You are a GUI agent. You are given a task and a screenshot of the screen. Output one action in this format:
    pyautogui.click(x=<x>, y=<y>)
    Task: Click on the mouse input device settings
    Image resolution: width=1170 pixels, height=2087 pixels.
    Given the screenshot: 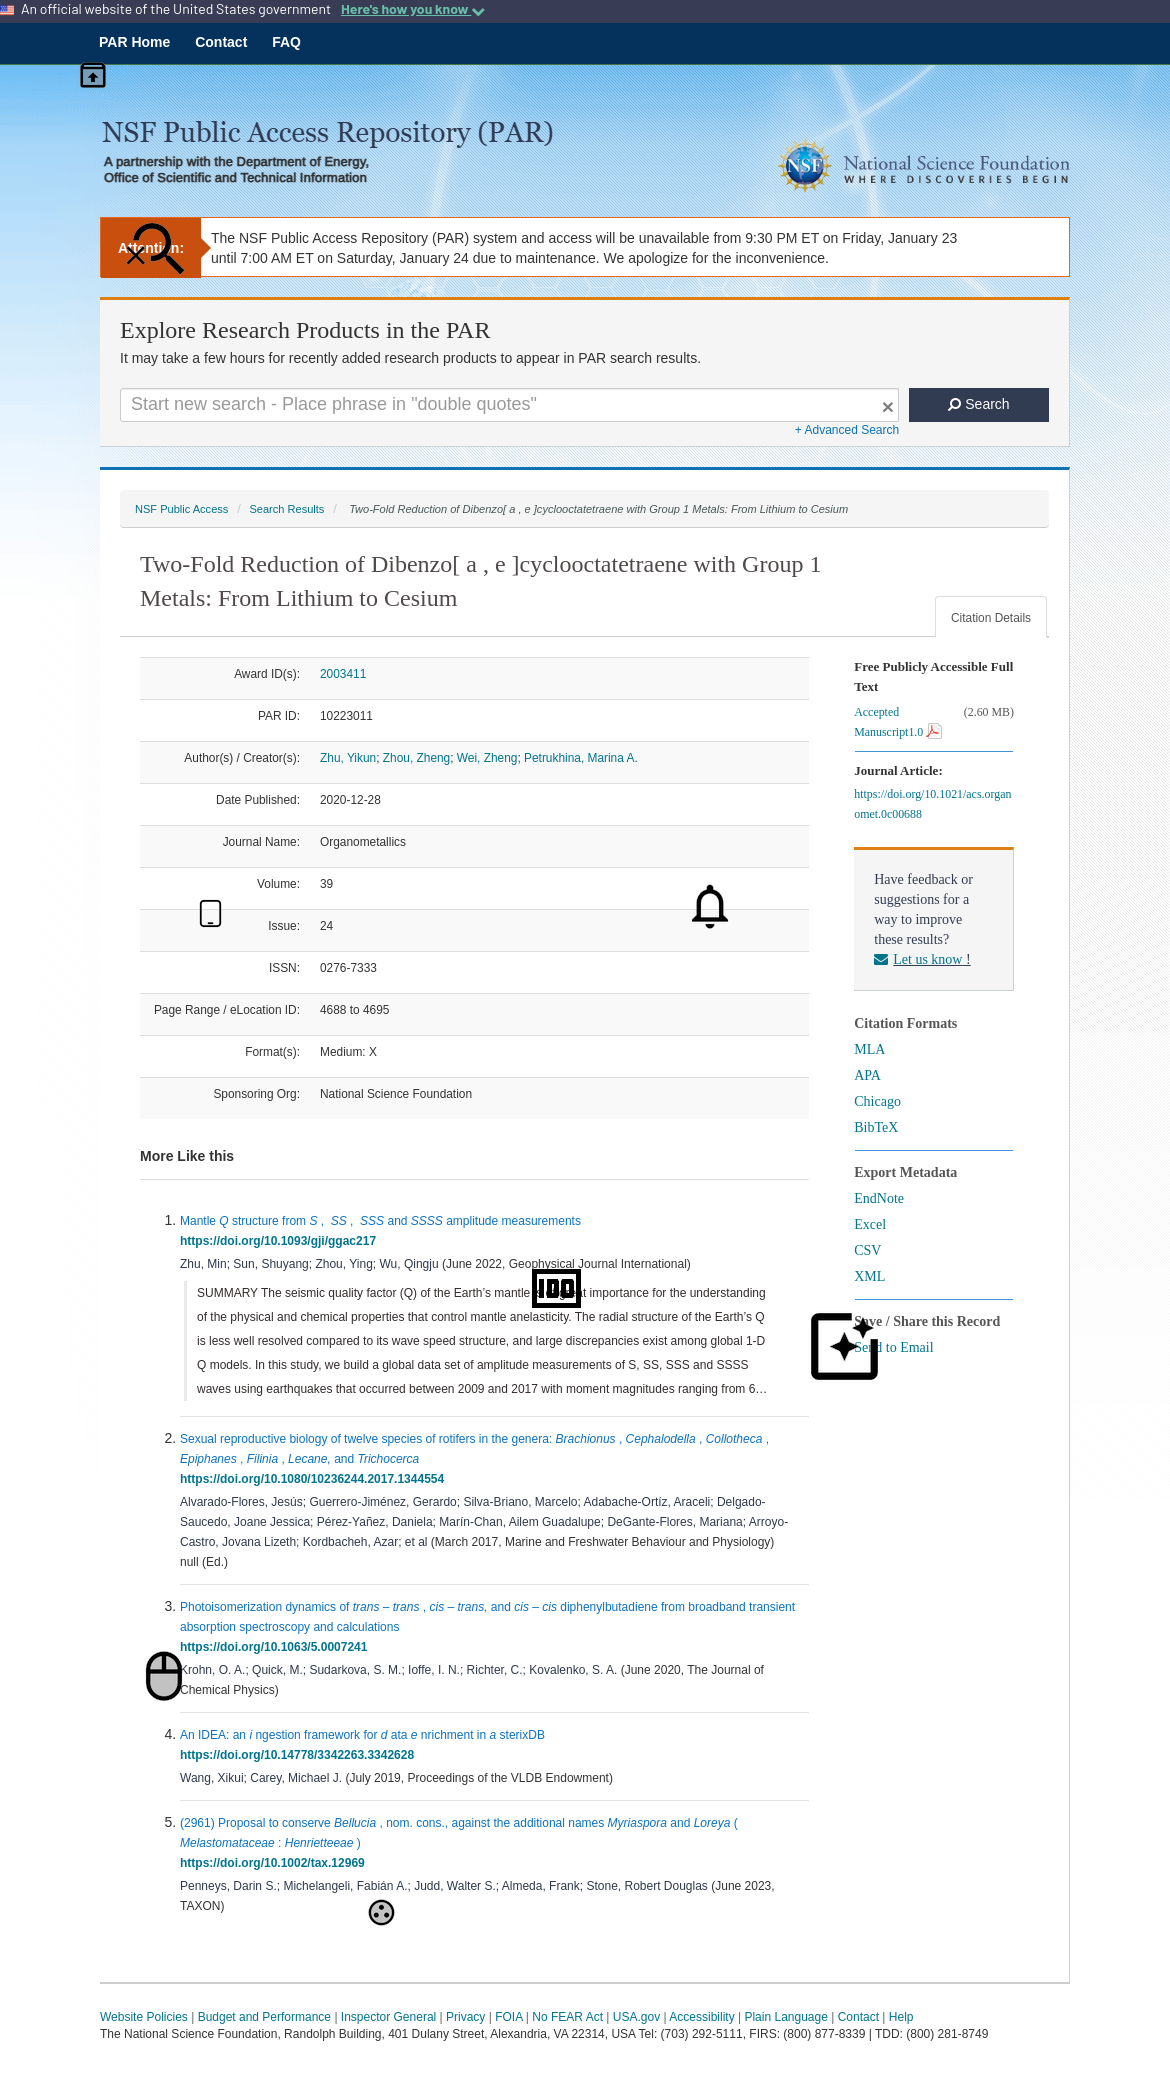 What is the action you would take?
    pyautogui.click(x=164, y=1676)
    